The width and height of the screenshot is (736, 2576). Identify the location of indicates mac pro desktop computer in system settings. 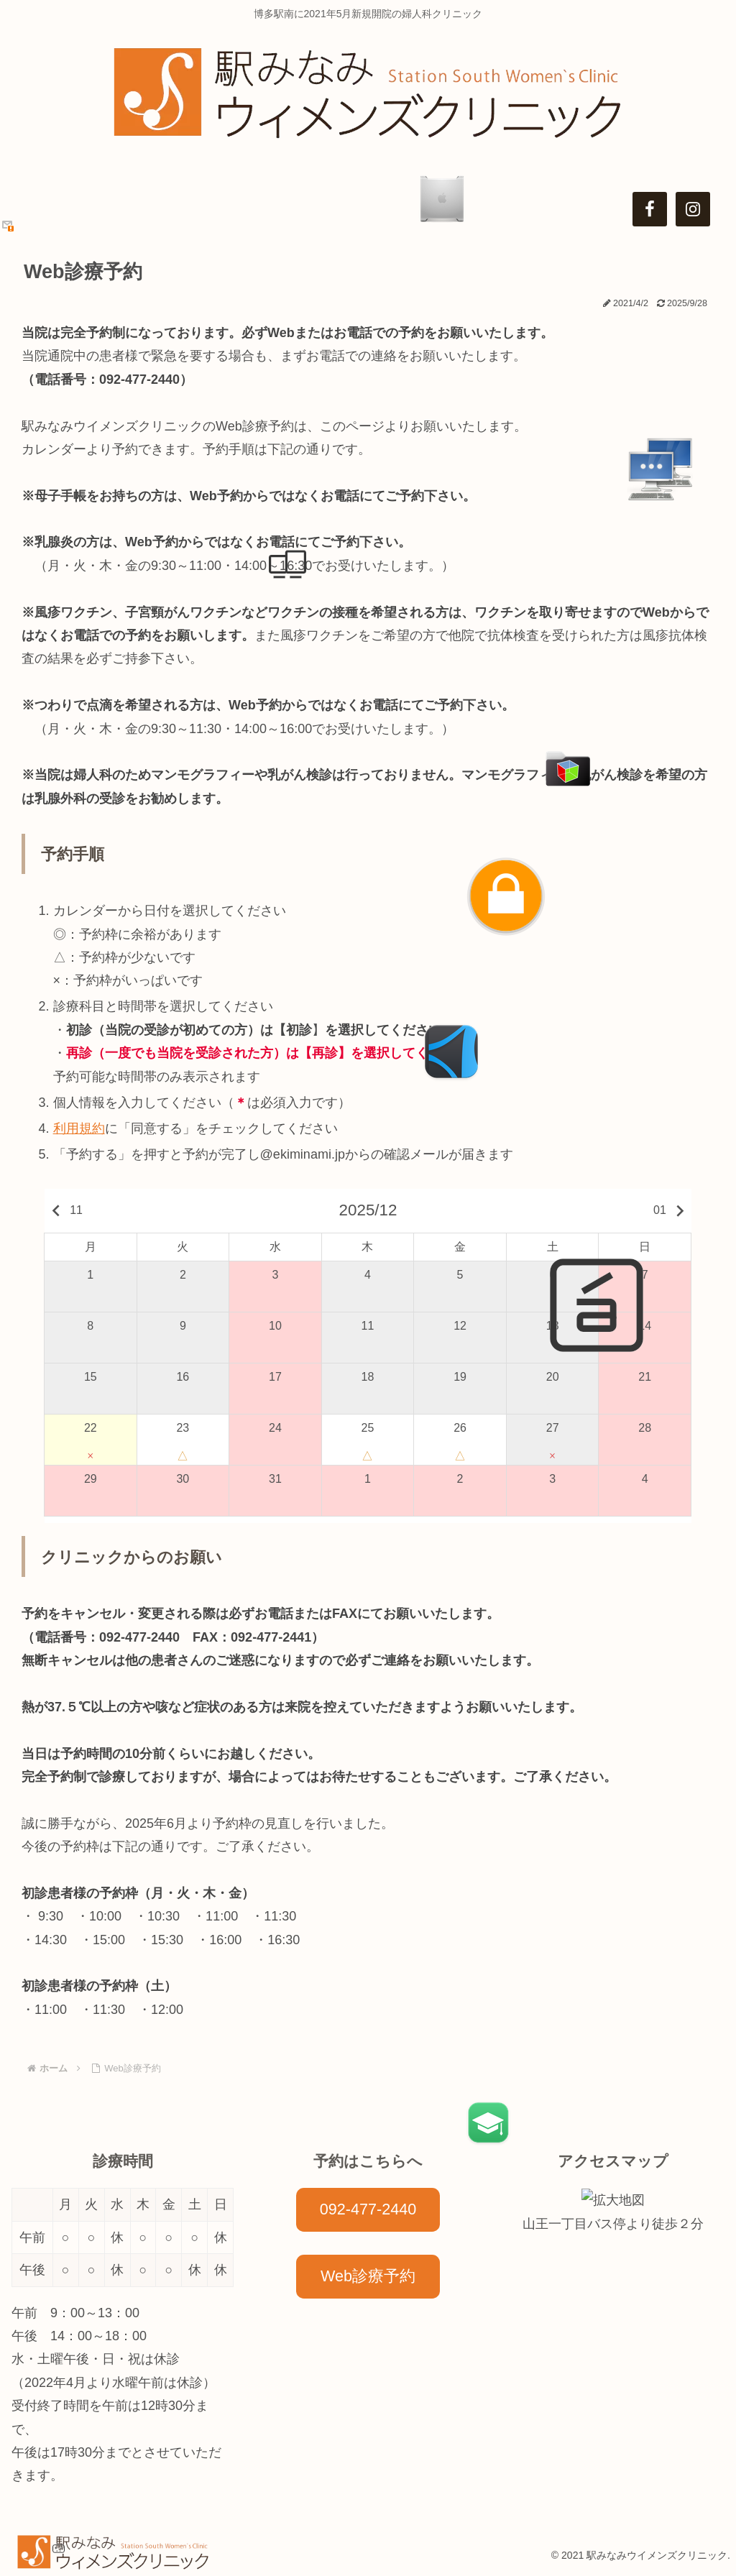
(442, 199).